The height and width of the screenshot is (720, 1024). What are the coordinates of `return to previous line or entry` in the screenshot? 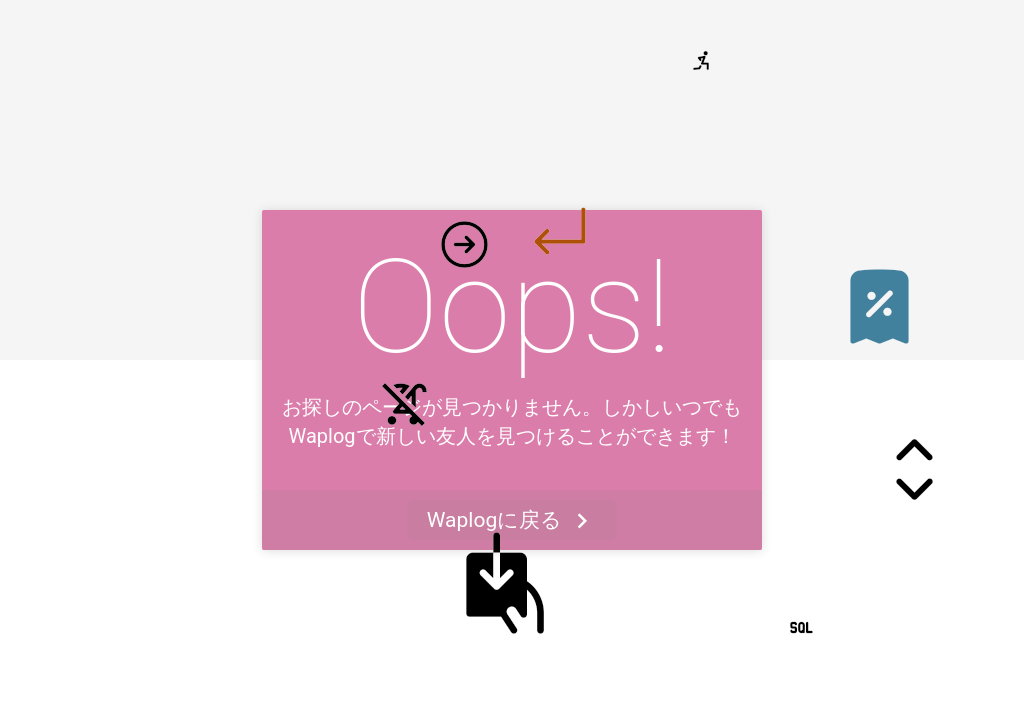 It's located at (560, 231).